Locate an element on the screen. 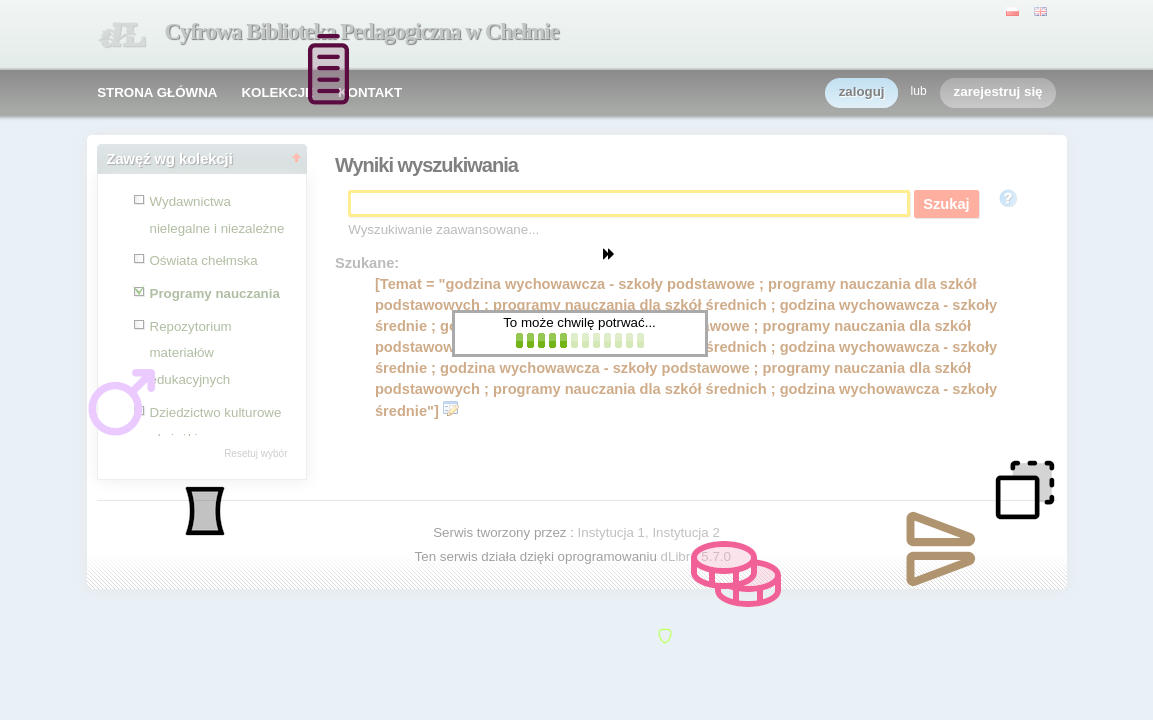 This screenshot has width=1153, height=720. indicates battery is fully charged is located at coordinates (328, 70).